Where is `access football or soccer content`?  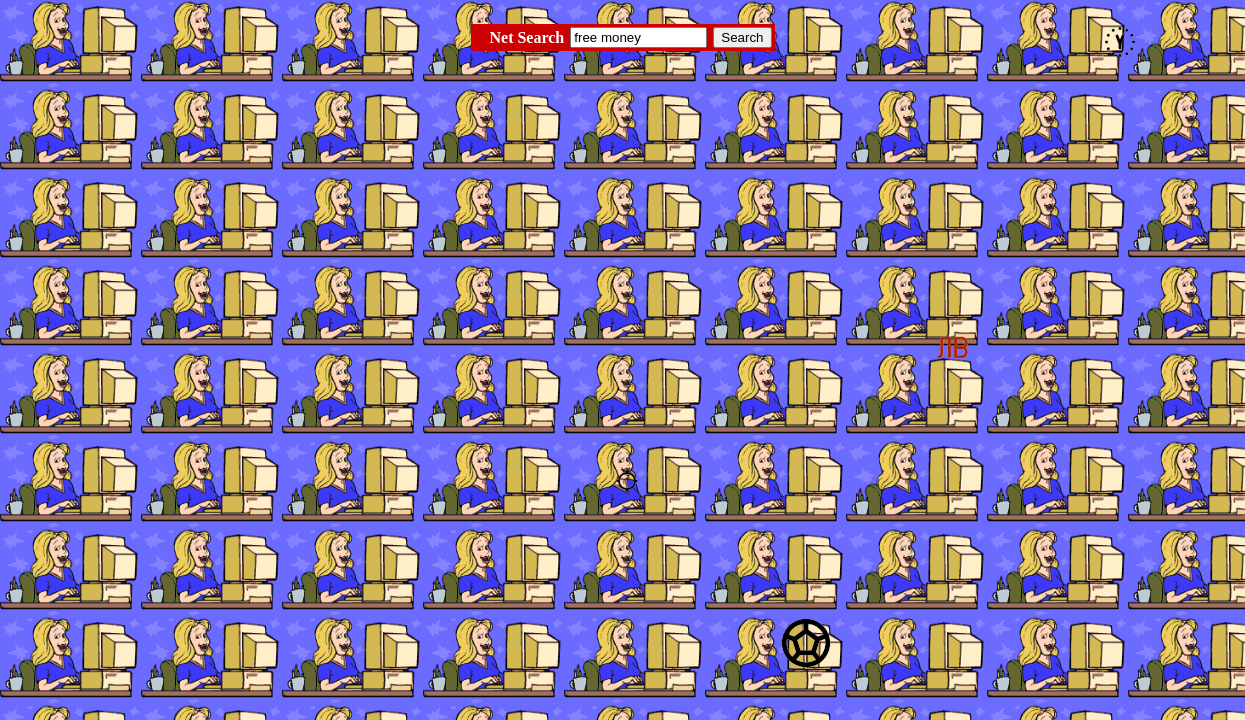 access football or soccer content is located at coordinates (806, 643).